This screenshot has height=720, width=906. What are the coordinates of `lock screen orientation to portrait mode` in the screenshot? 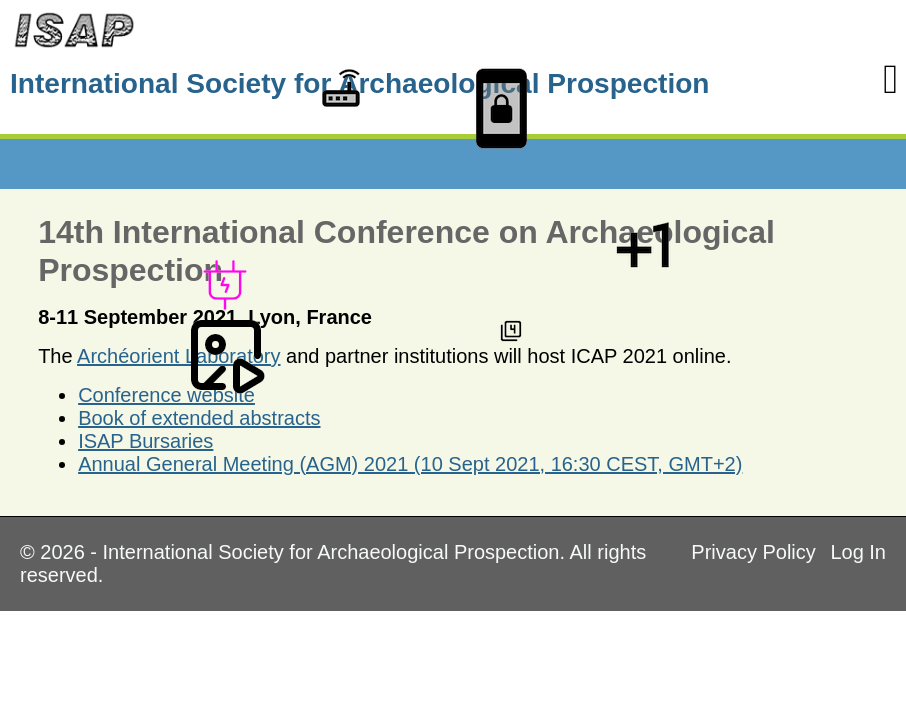 It's located at (501, 108).